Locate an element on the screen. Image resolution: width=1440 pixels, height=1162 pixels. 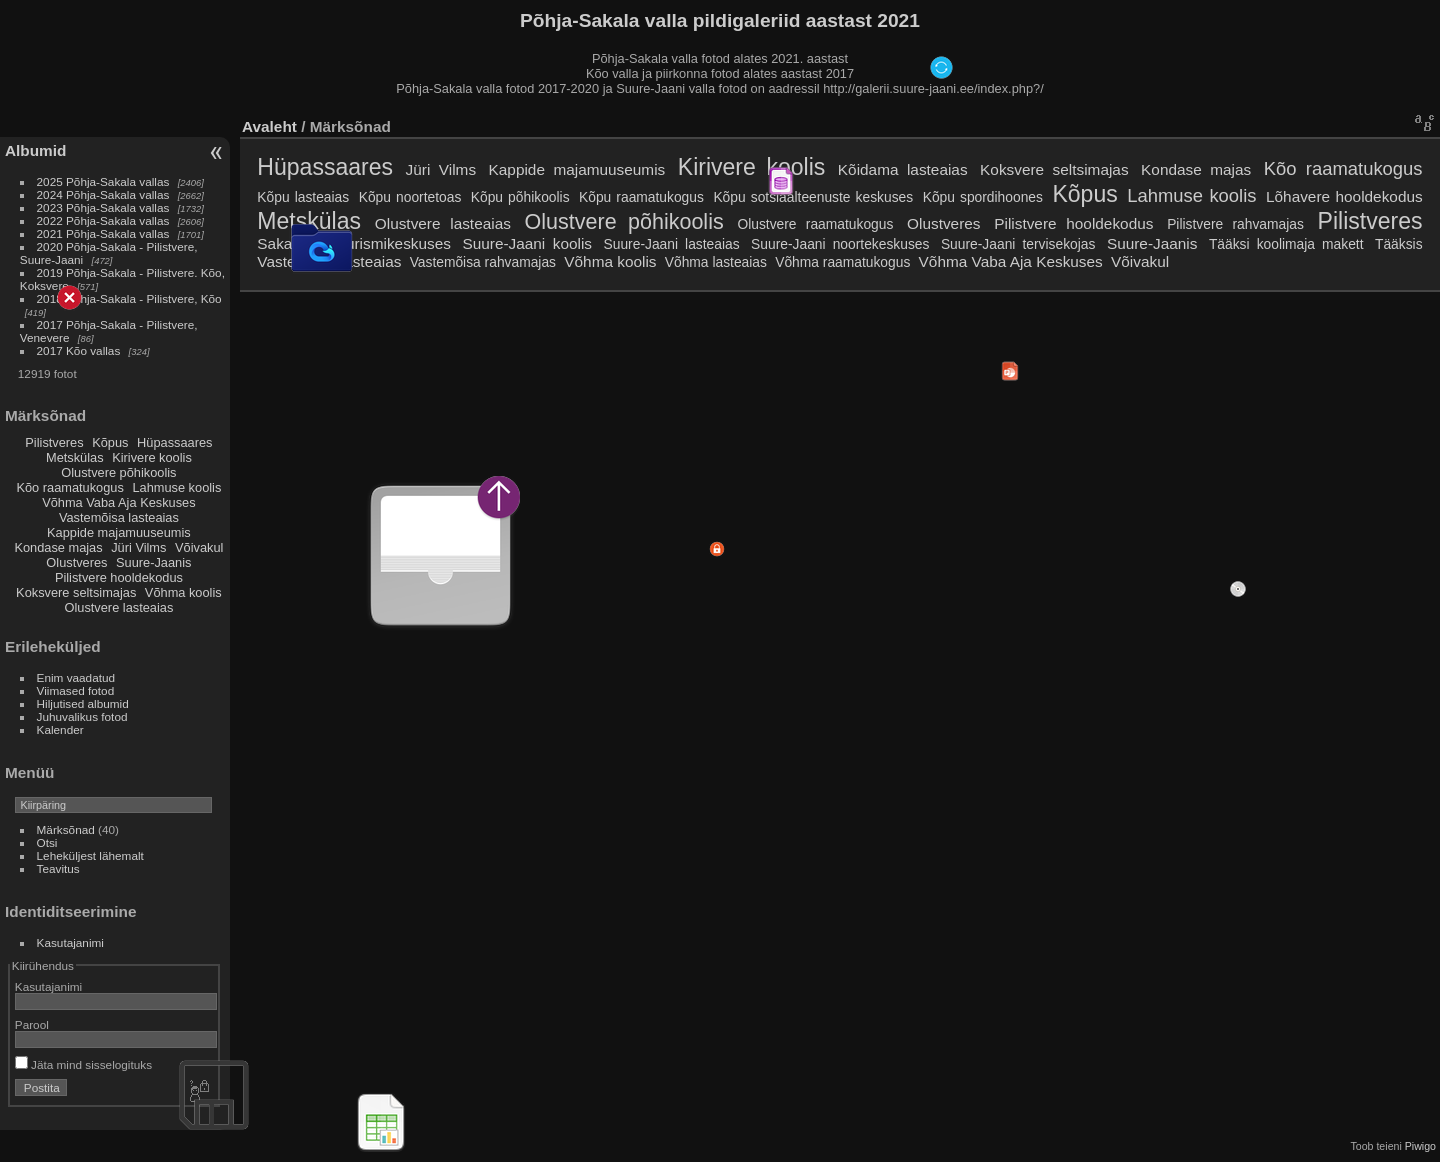
indicates a rewritable CD-RW disc is located at coordinates (1238, 589).